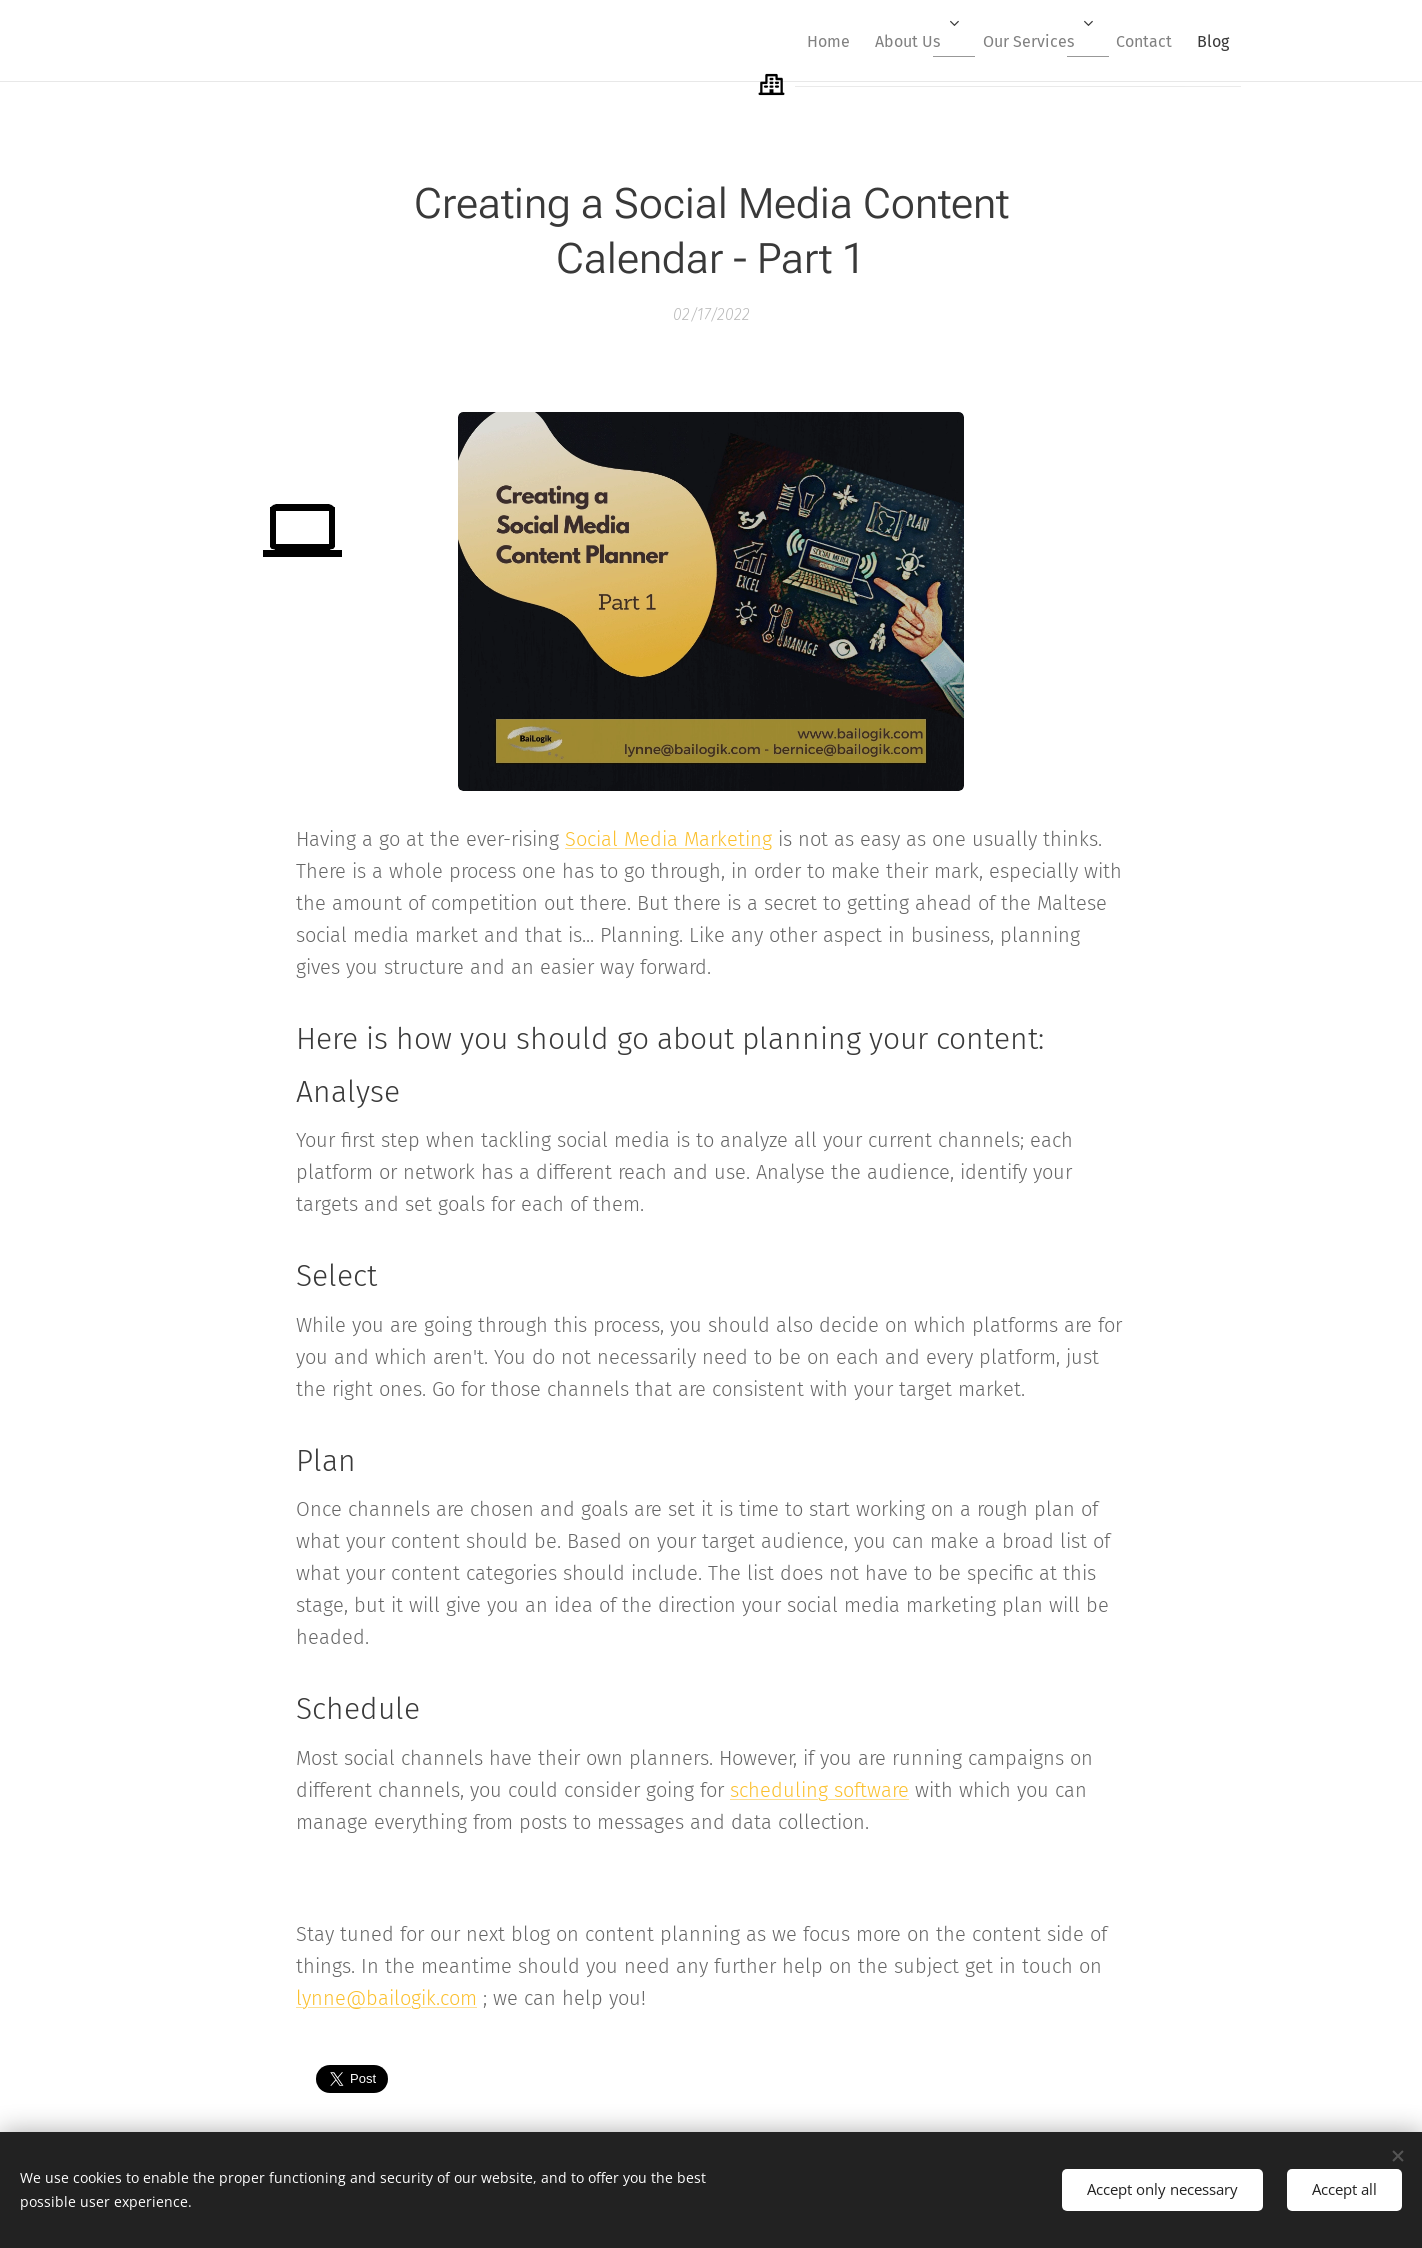 Image resolution: width=1422 pixels, height=2248 pixels. What do you see at coordinates (302, 530) in the screenshot?
I see `switch to desktop view` at bounding box center [302, 530].